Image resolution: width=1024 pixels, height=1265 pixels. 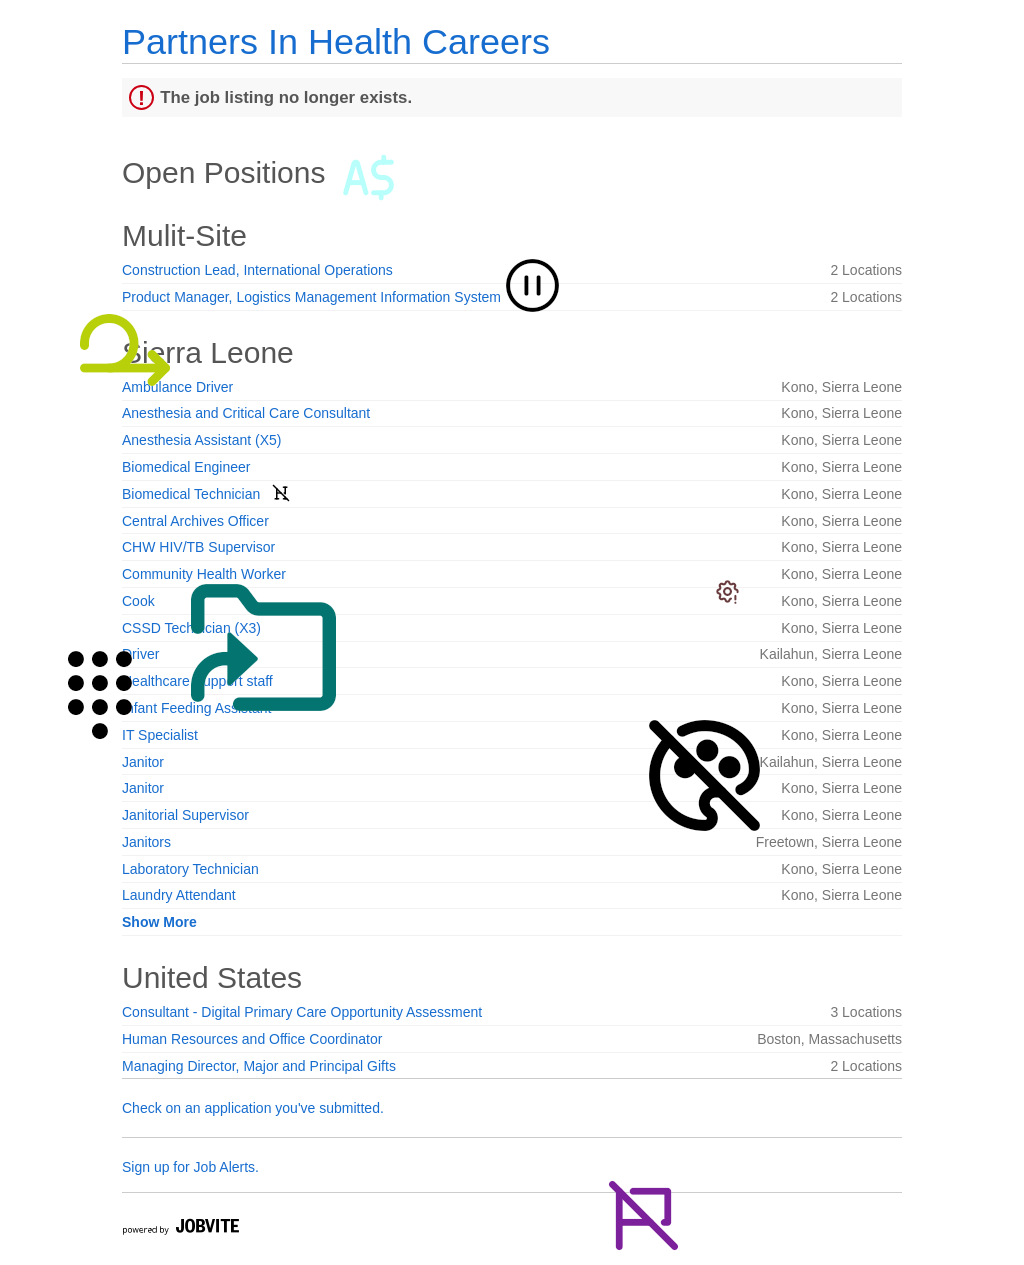 I want to click on settings require attention or action, so click(x=727, y=591).